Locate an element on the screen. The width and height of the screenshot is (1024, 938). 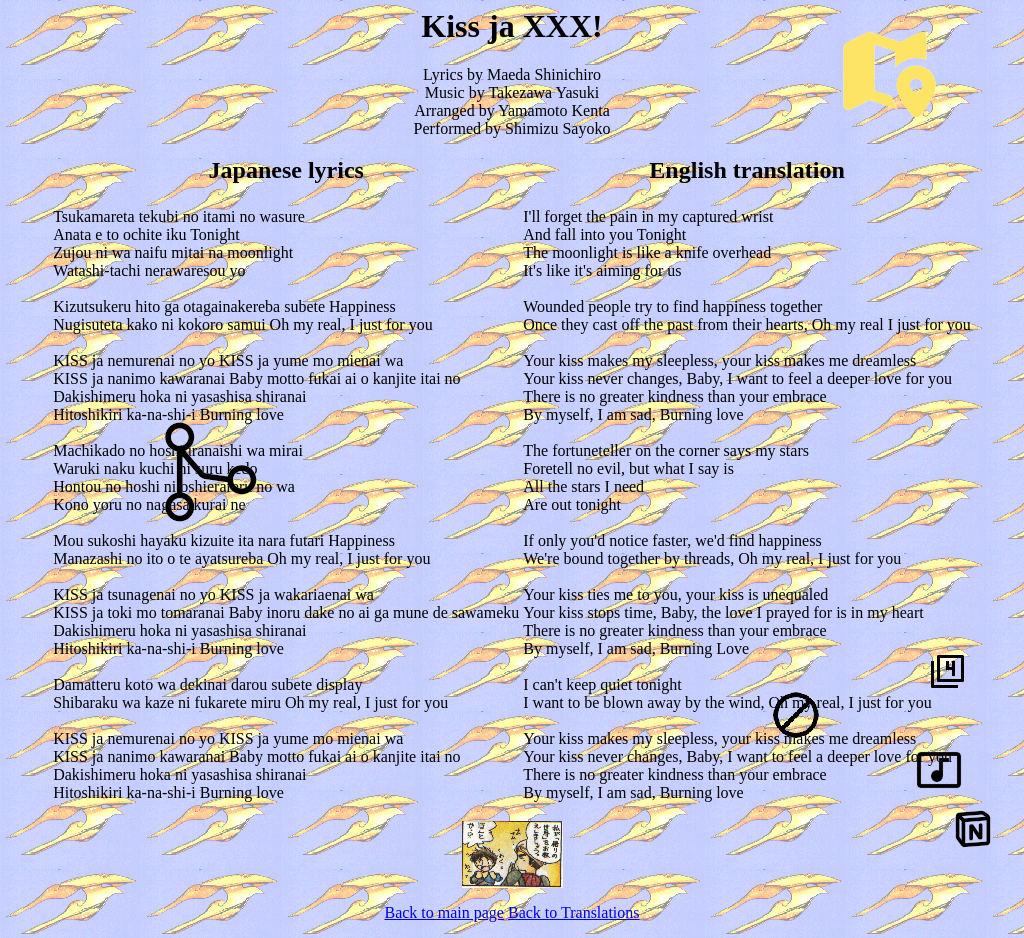
select filter option 4 is located at coordinates (947, 671).